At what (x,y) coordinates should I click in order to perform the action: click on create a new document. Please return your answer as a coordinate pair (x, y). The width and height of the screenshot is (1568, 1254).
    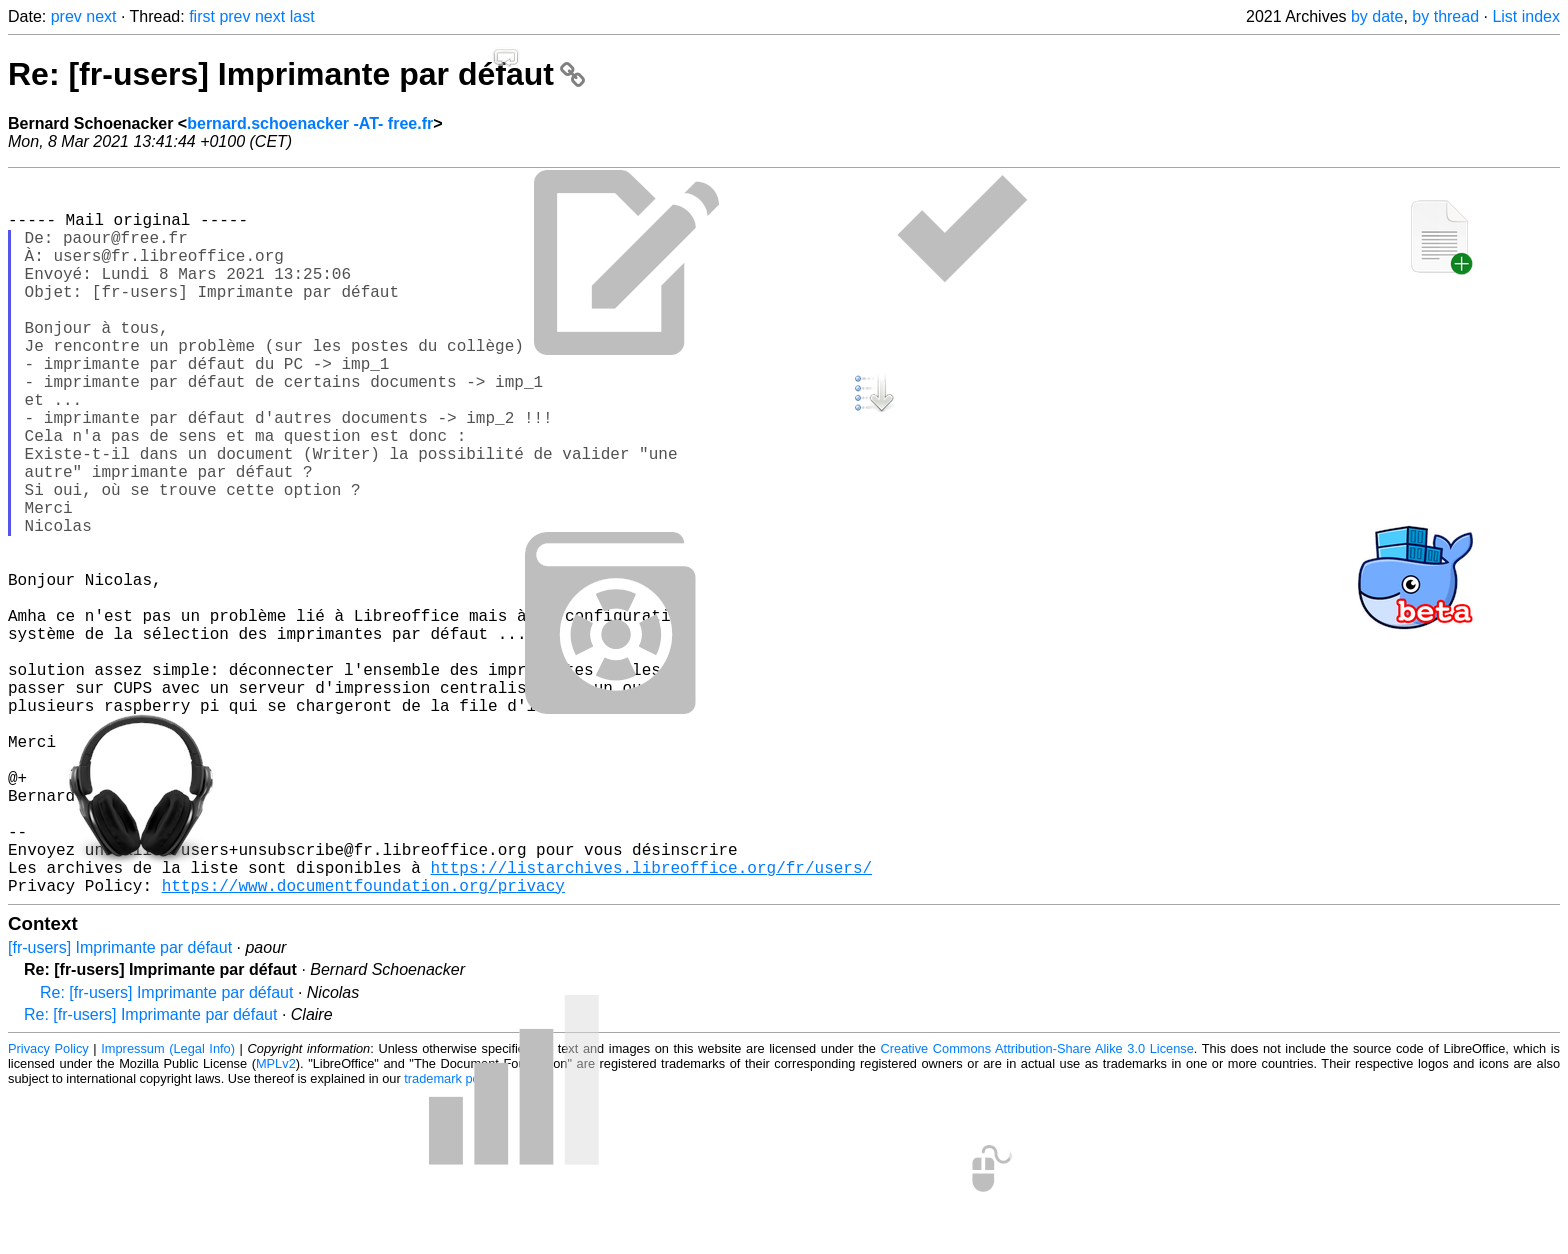
    Looking at the image, I should click on (1439, 236).